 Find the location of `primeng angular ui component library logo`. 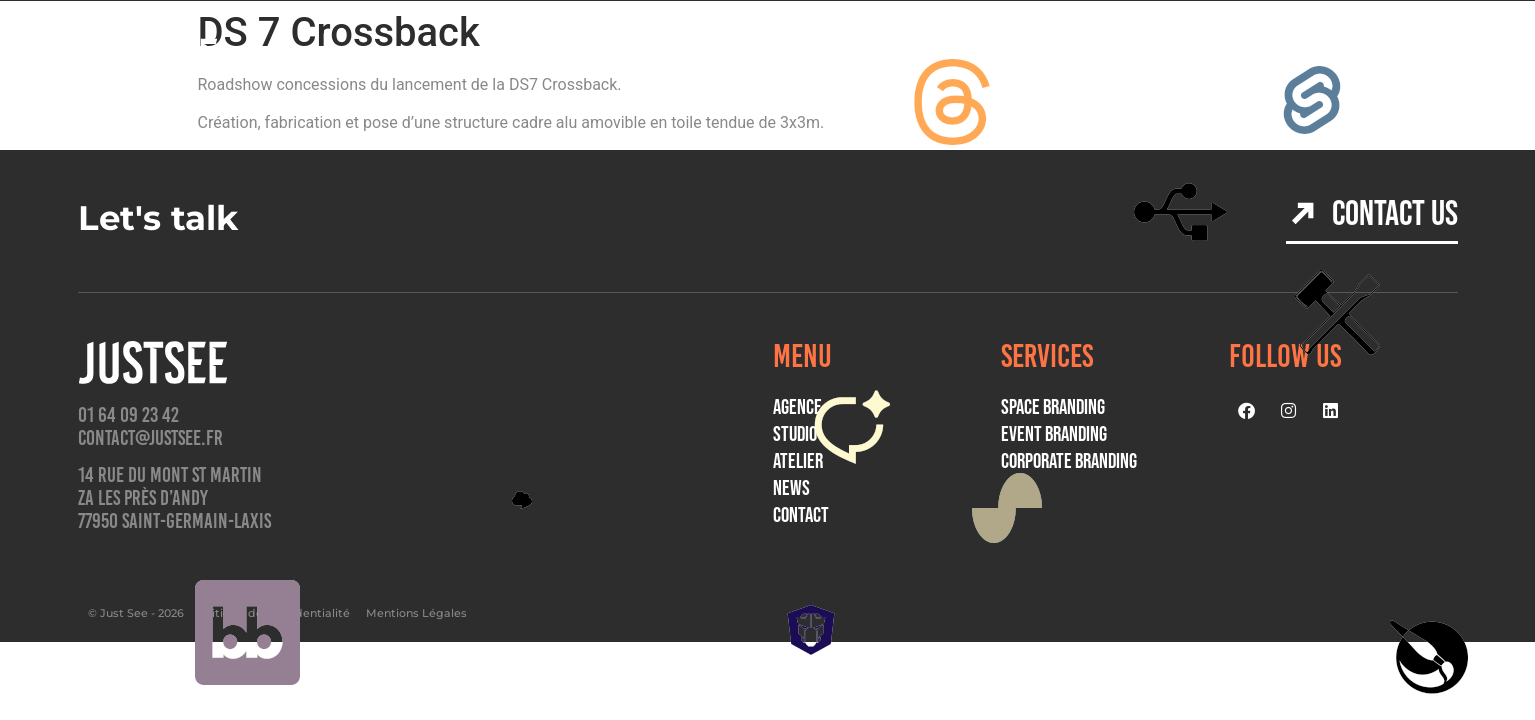

primeng angular ui component library logo is located at coordinates (811, 630).